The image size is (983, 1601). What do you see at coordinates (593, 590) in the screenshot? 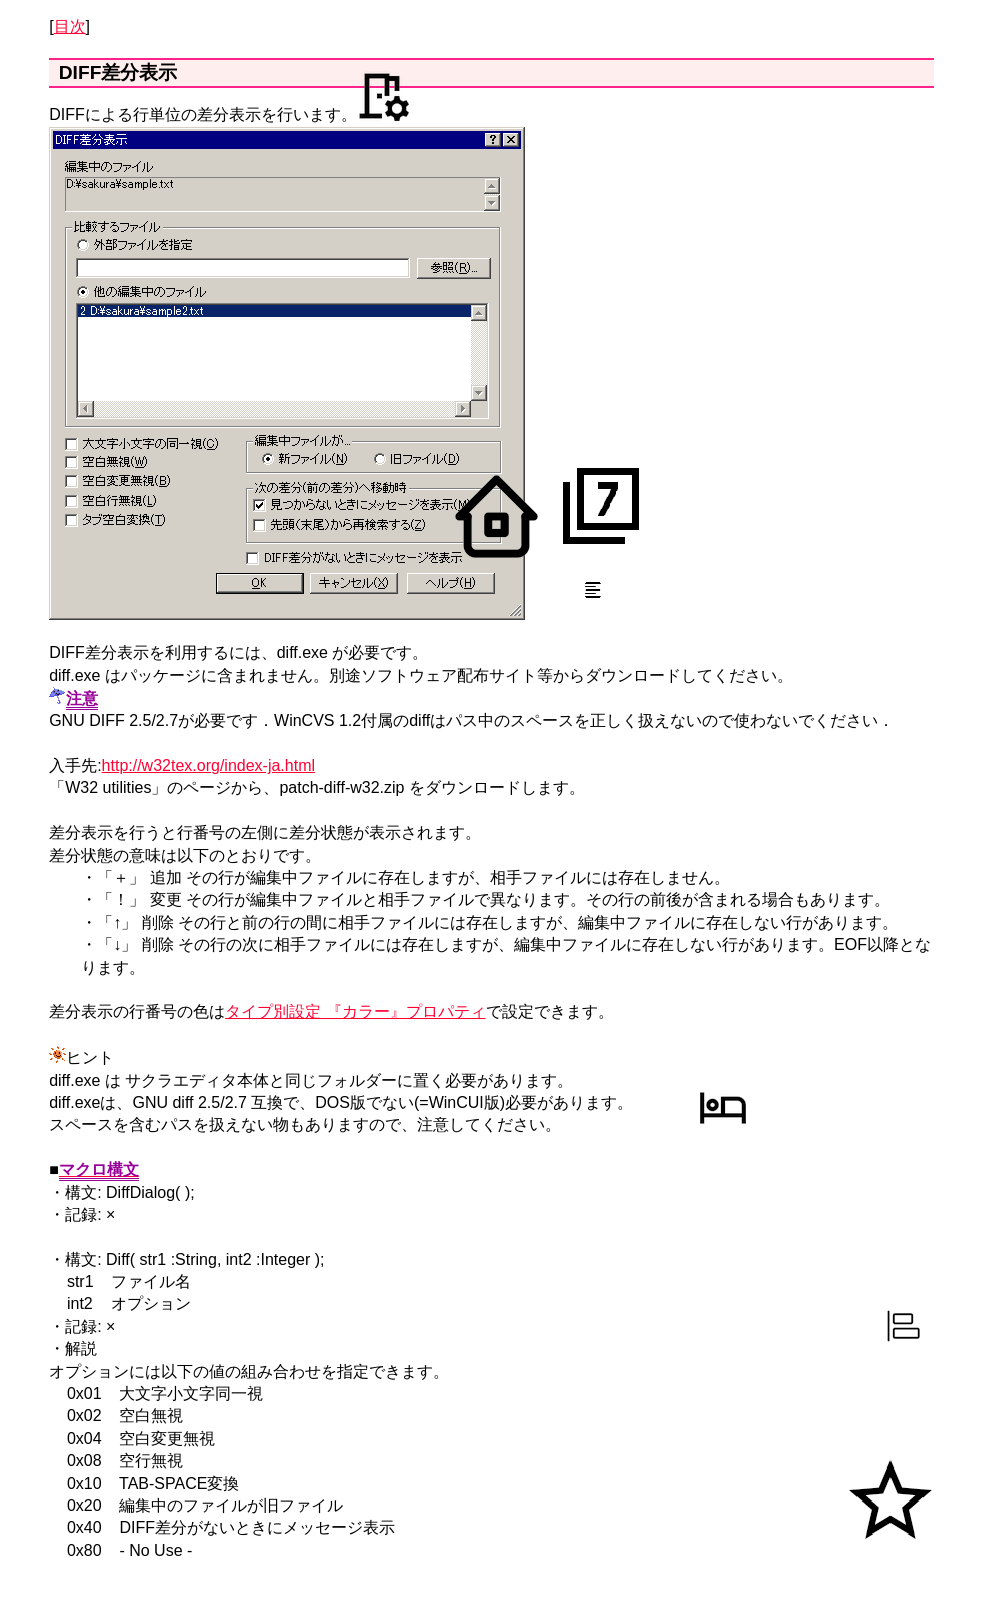
I see `align text to the left` at bounding box center [593, 590].